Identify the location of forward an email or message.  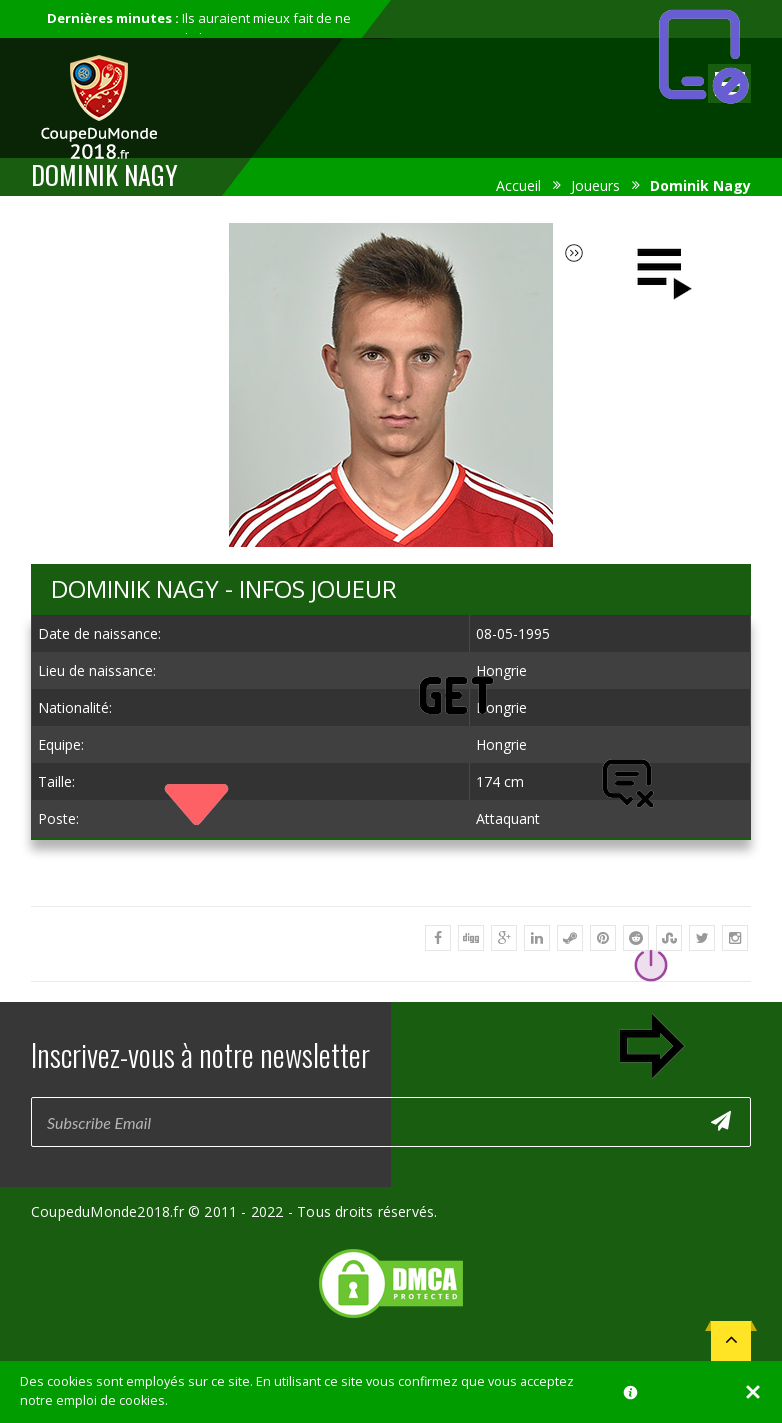
(652, 1046).